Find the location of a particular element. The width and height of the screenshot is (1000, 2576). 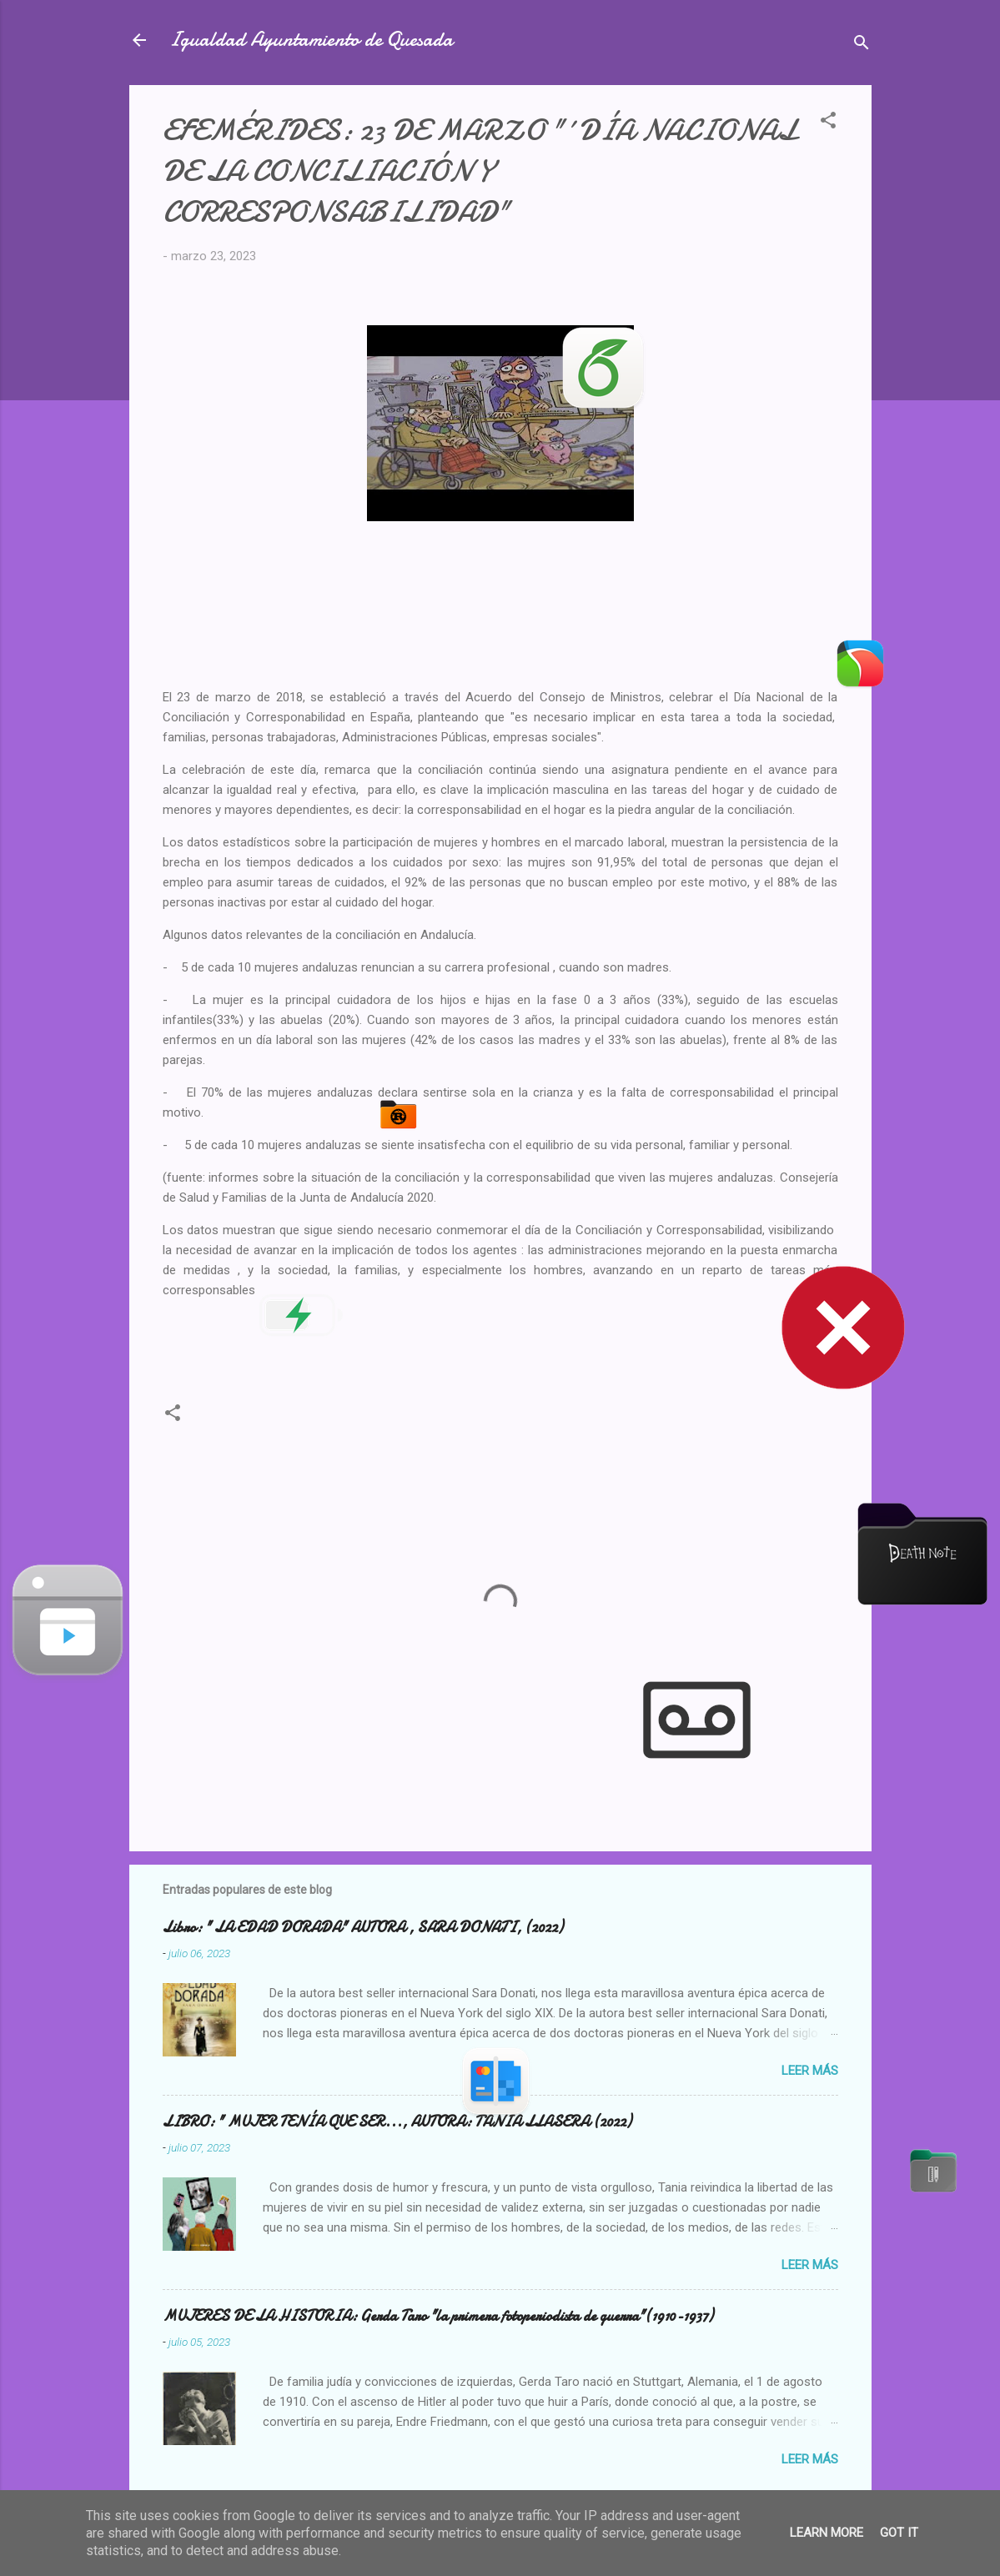

open overleaf document editor is located at coordinates (603, 368).